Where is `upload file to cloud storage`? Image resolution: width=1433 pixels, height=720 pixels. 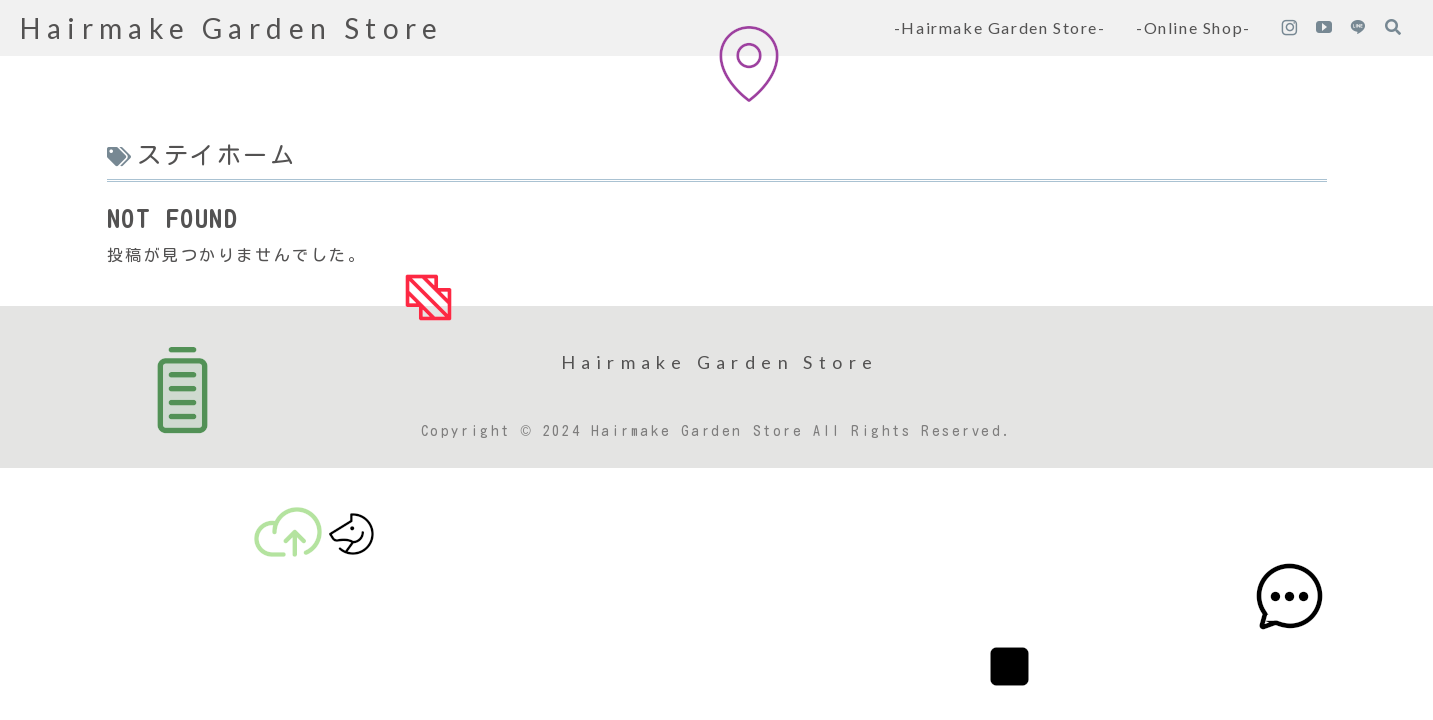
upload file to cloud storage is located at coordinates (288, 532).